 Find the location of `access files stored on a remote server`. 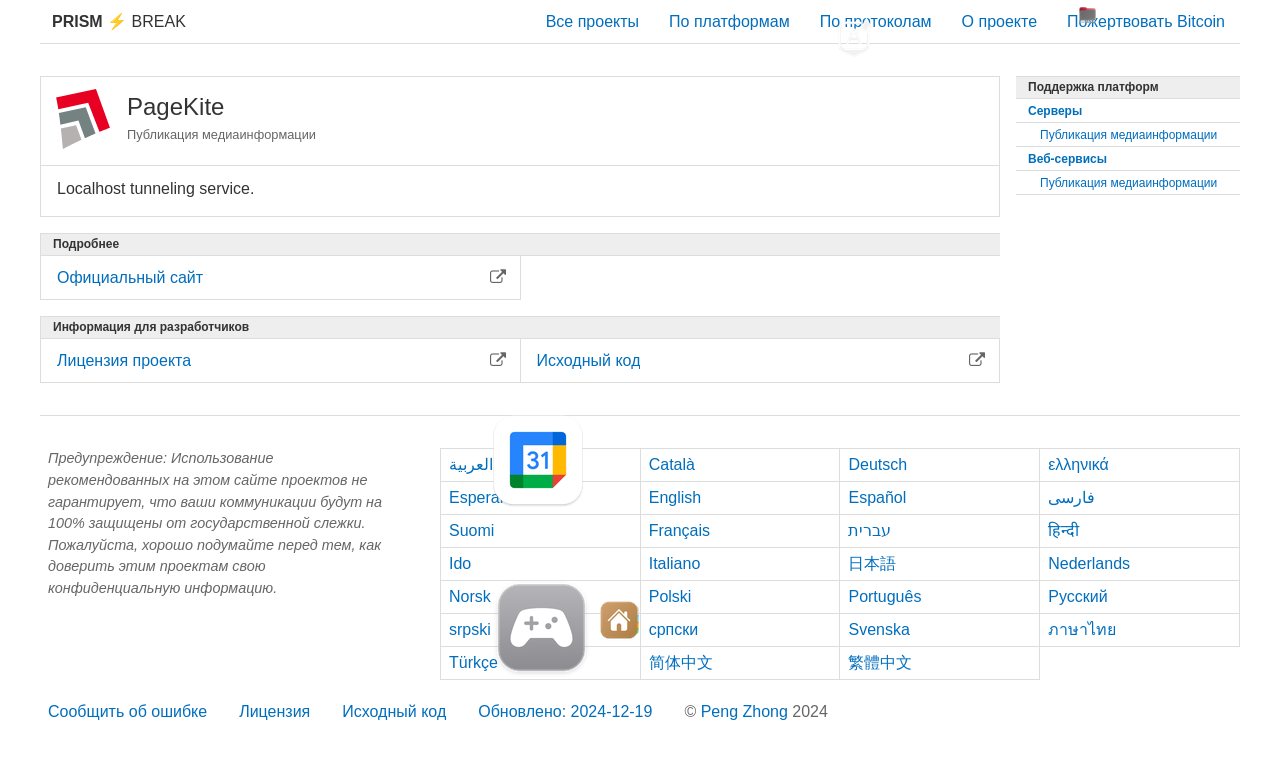

access files stored on a remote server is located at coordinates (1087, 14).